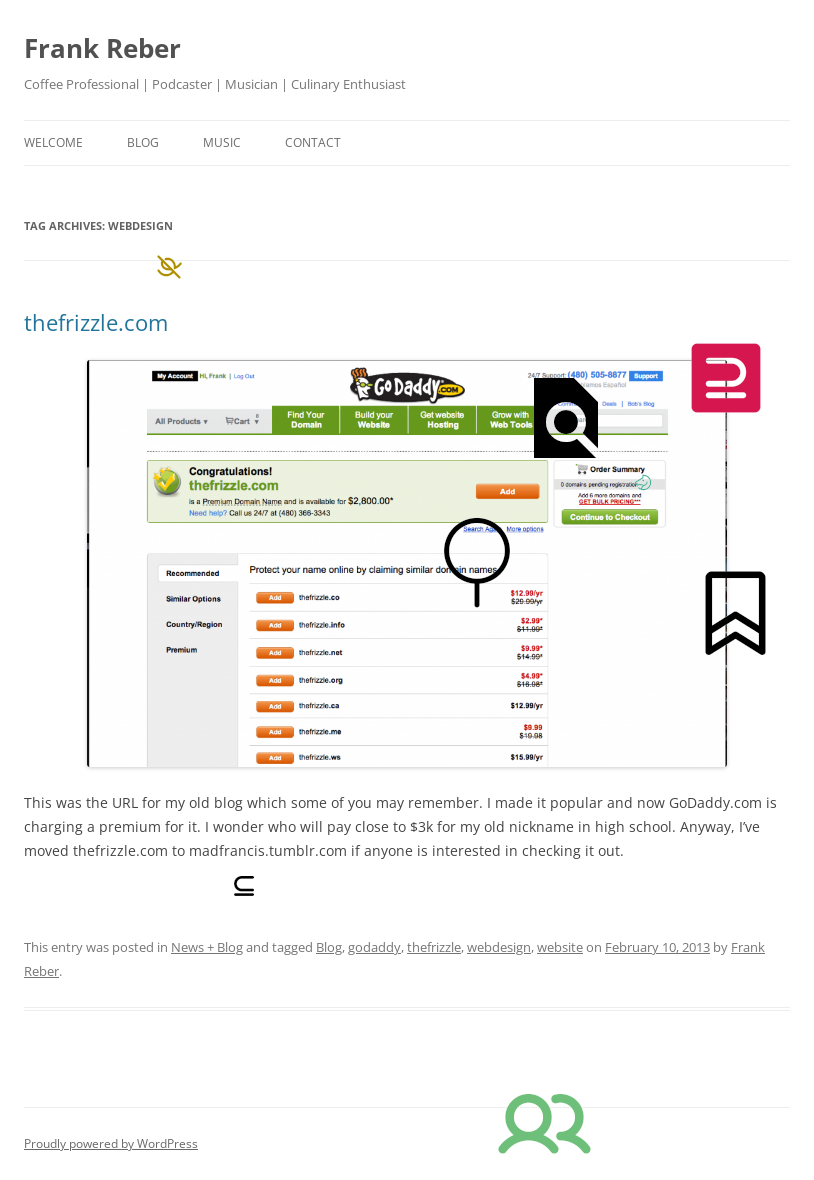 The image size is (814, 1180). What do you see at coordinates (169, 267) in the screenshot?
I see `disable freehand drawing mode` at bounding box center [169, 267].